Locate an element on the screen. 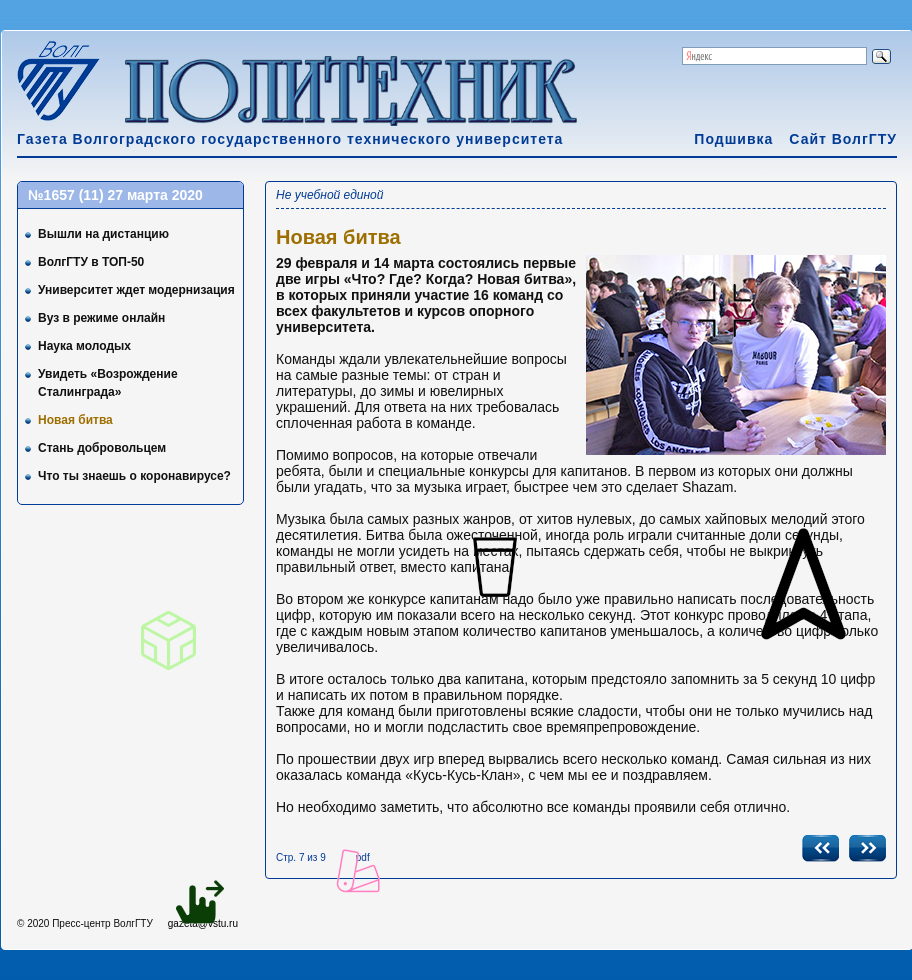 This screenshot has height=980, width=912. navigate to current location is located at coordinates (803, 586).